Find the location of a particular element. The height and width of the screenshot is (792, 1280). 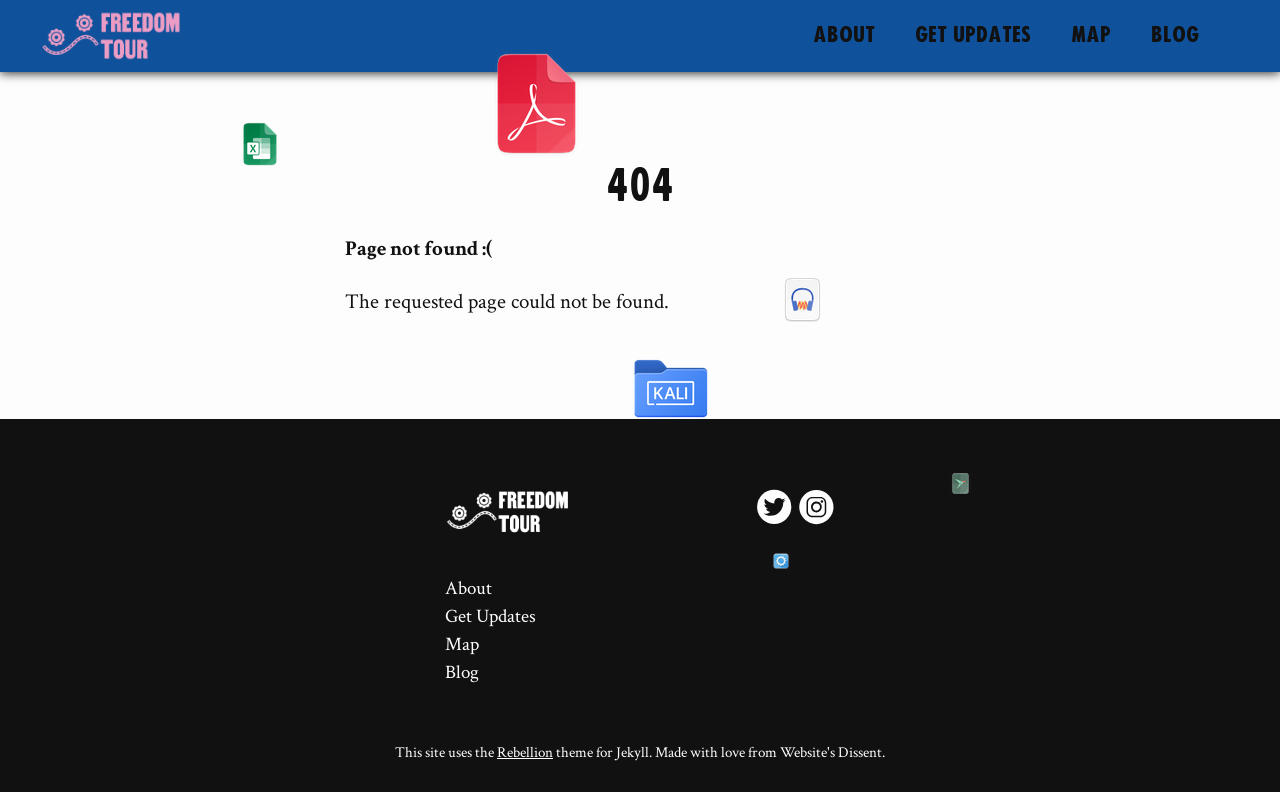

folder containing kali linux files or tools is located at coordinates (670, 390).